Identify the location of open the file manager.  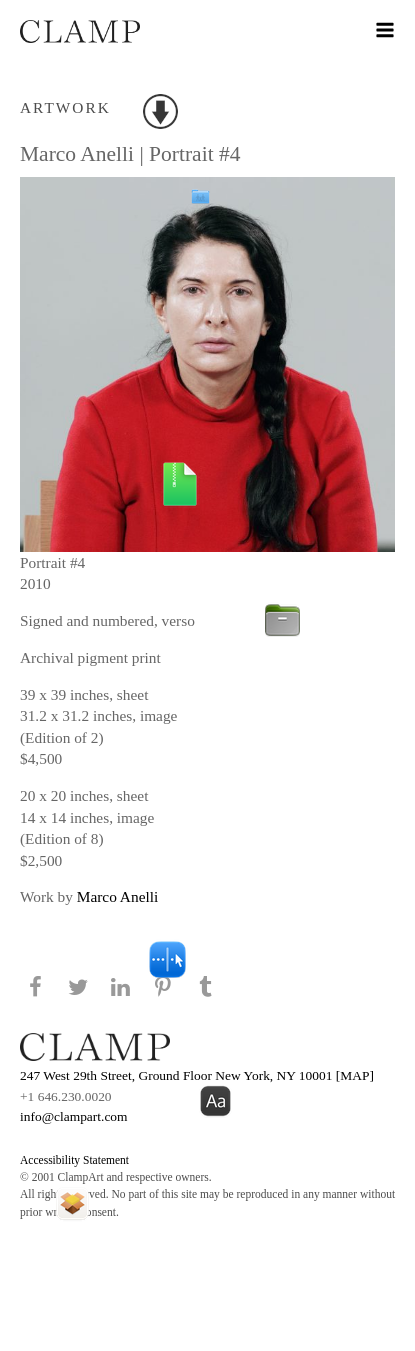
(282, 619).